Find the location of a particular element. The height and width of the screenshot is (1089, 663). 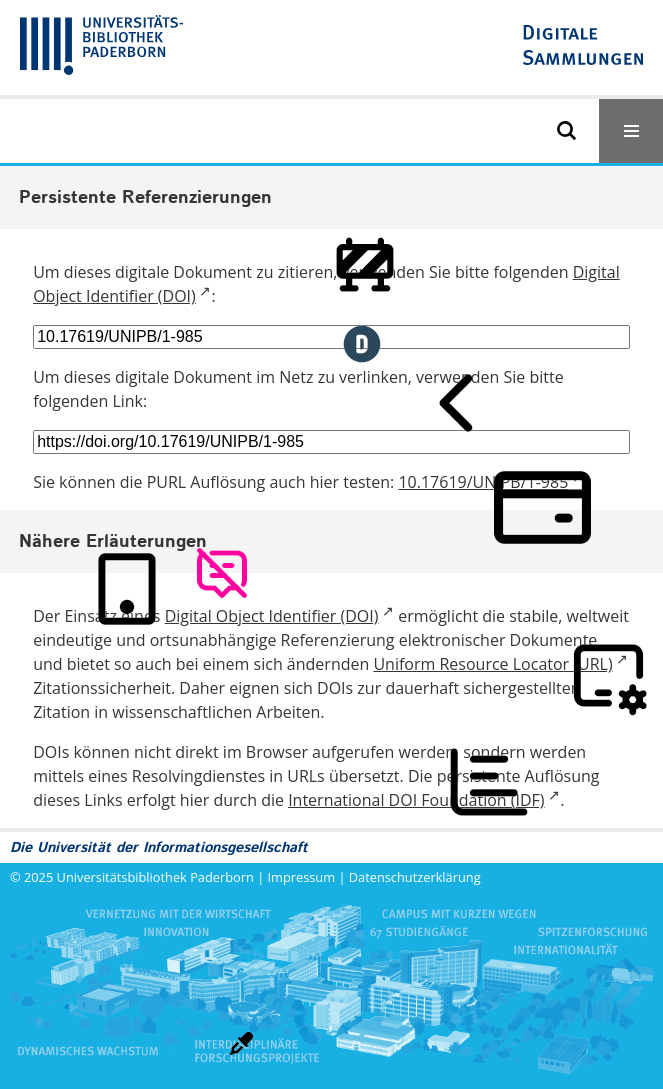

indicates a "D" grade or rating is located at coordinates (362, 344).